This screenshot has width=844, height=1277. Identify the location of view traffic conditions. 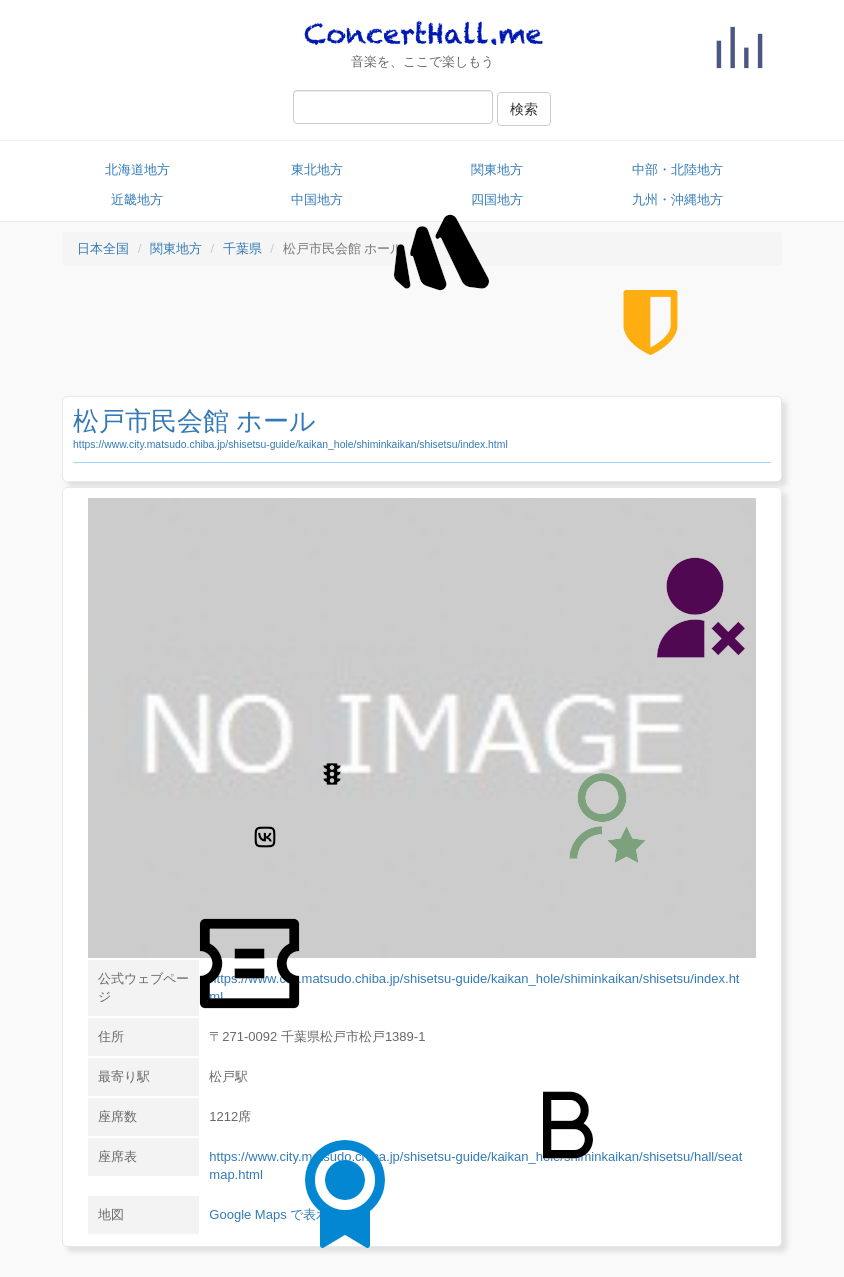
(332, 774).